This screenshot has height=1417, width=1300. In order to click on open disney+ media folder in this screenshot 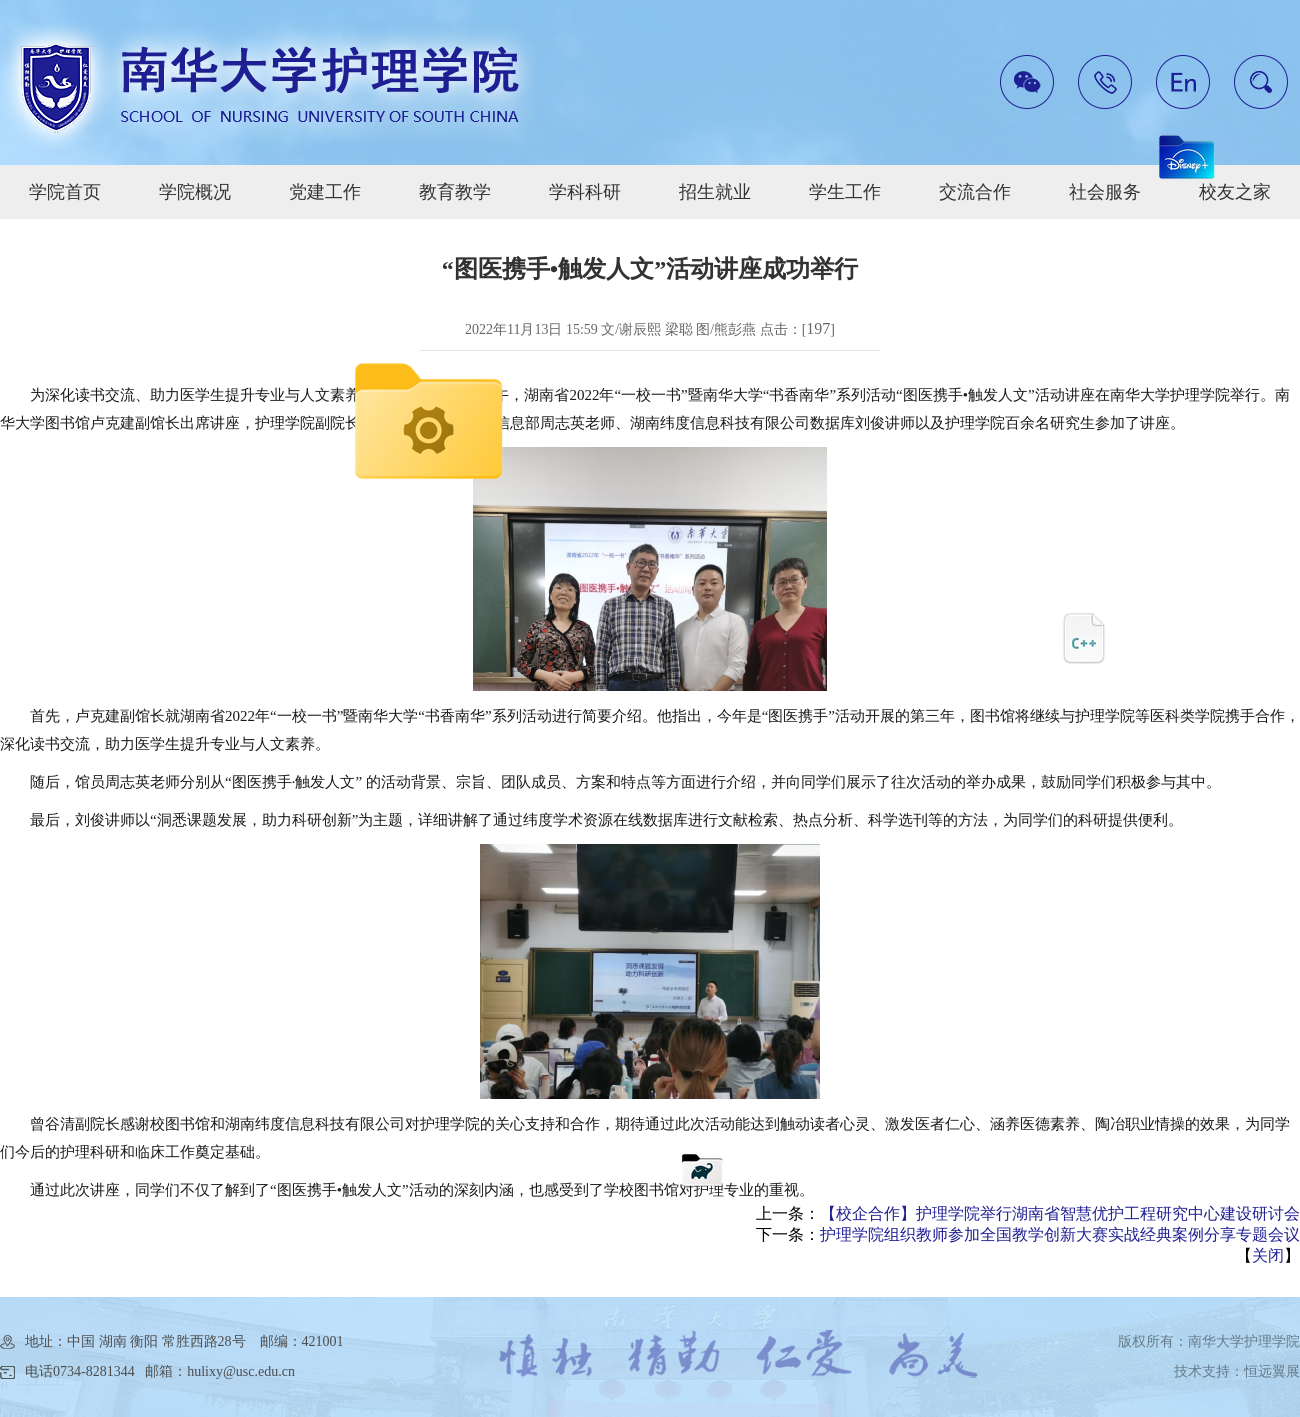, I will do `click(1186, 158)`.